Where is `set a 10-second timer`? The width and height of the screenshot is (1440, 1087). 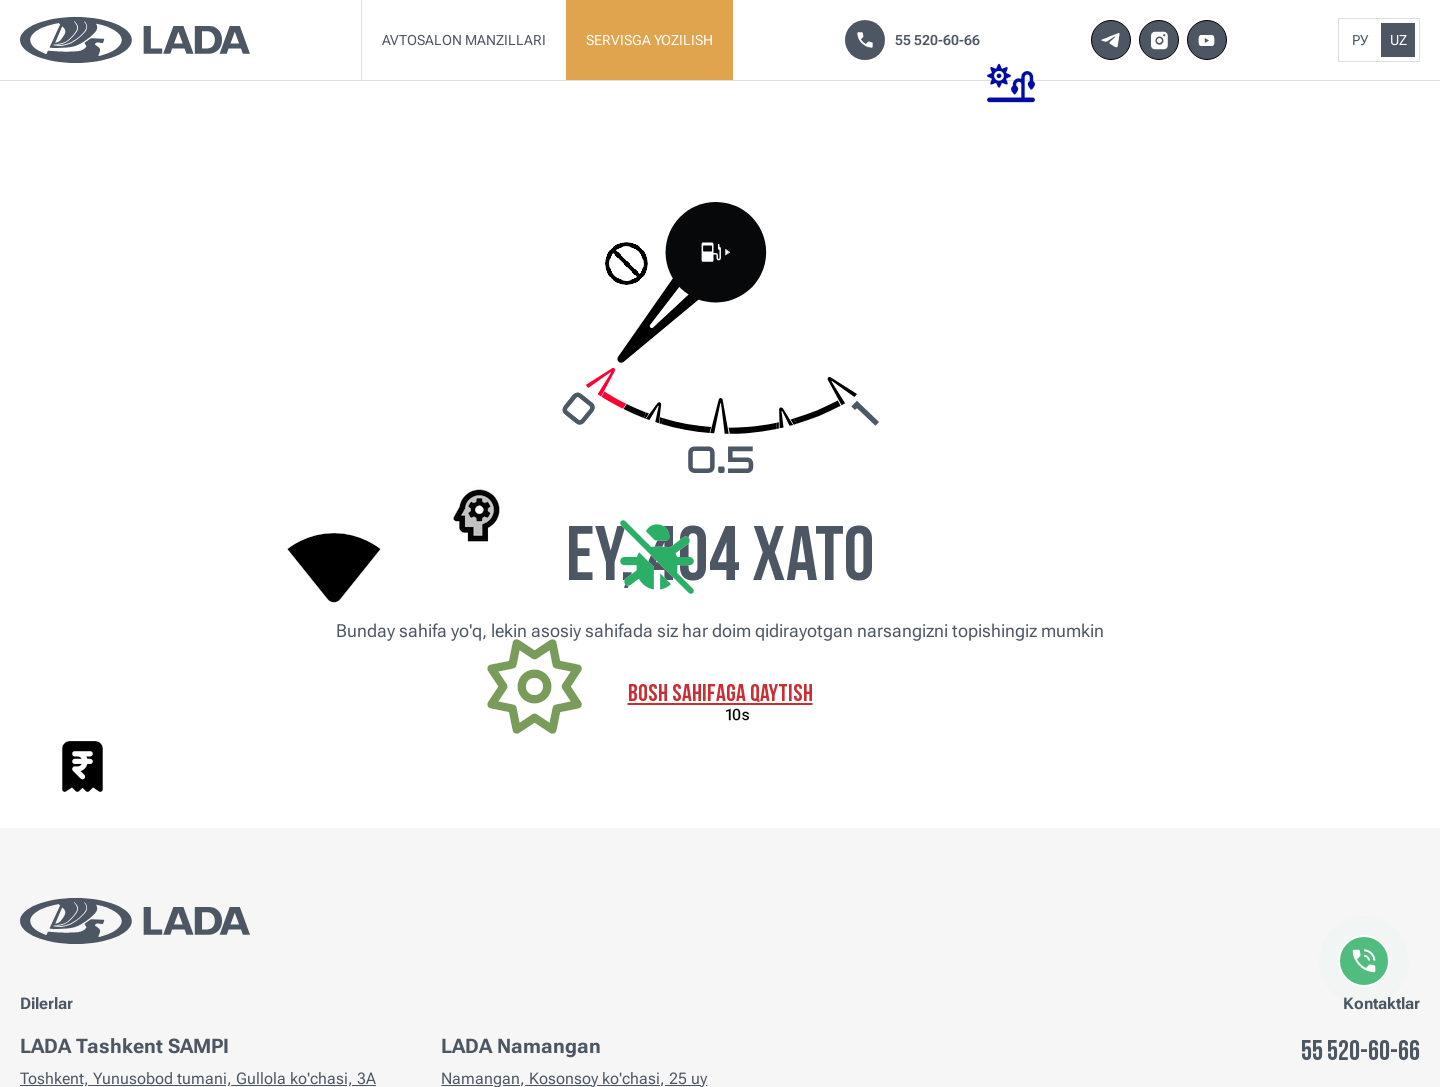
set a 10-second timer is located at coordinates (737, 714).